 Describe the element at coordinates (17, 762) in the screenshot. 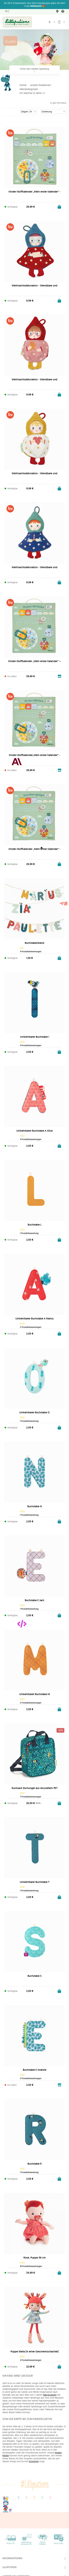

I see `anthropic company logo` at that location.